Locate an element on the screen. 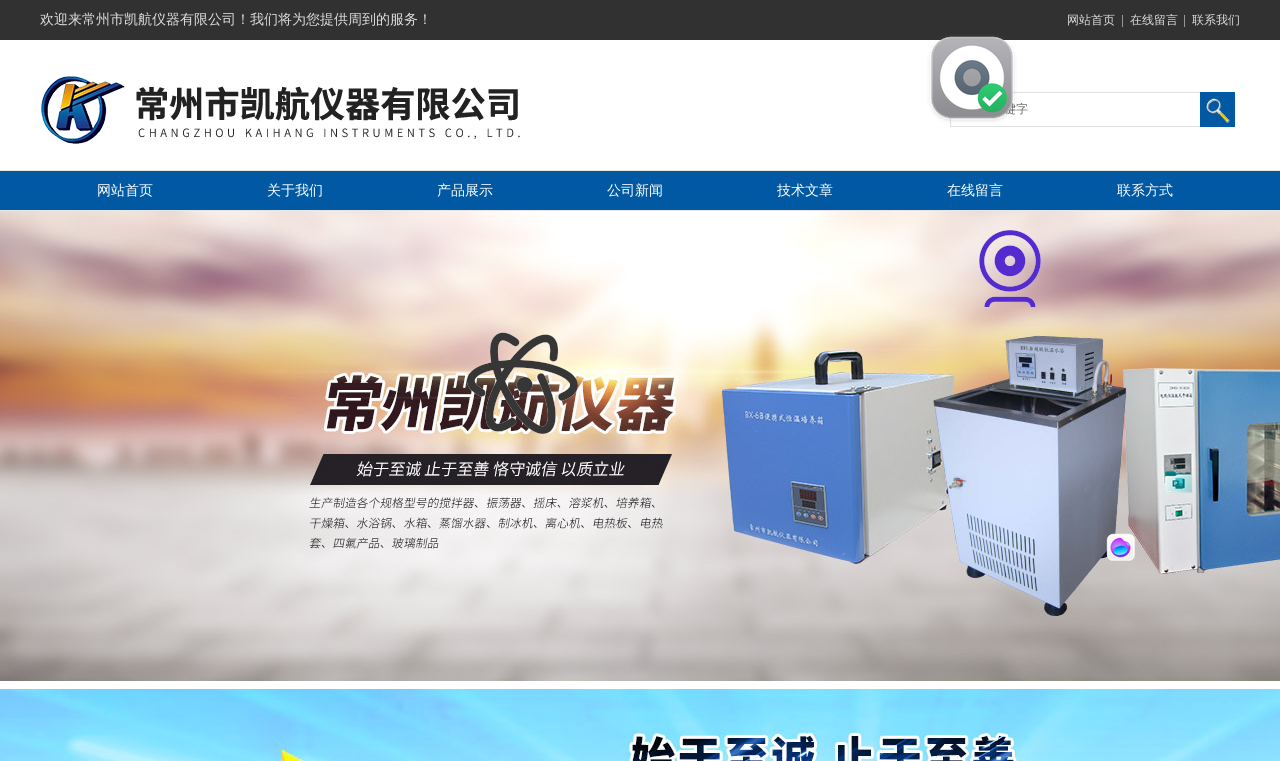 The width and height of the screenshot is (1280, 761). open fleet IDE application is located at coordinates (1120, 547).